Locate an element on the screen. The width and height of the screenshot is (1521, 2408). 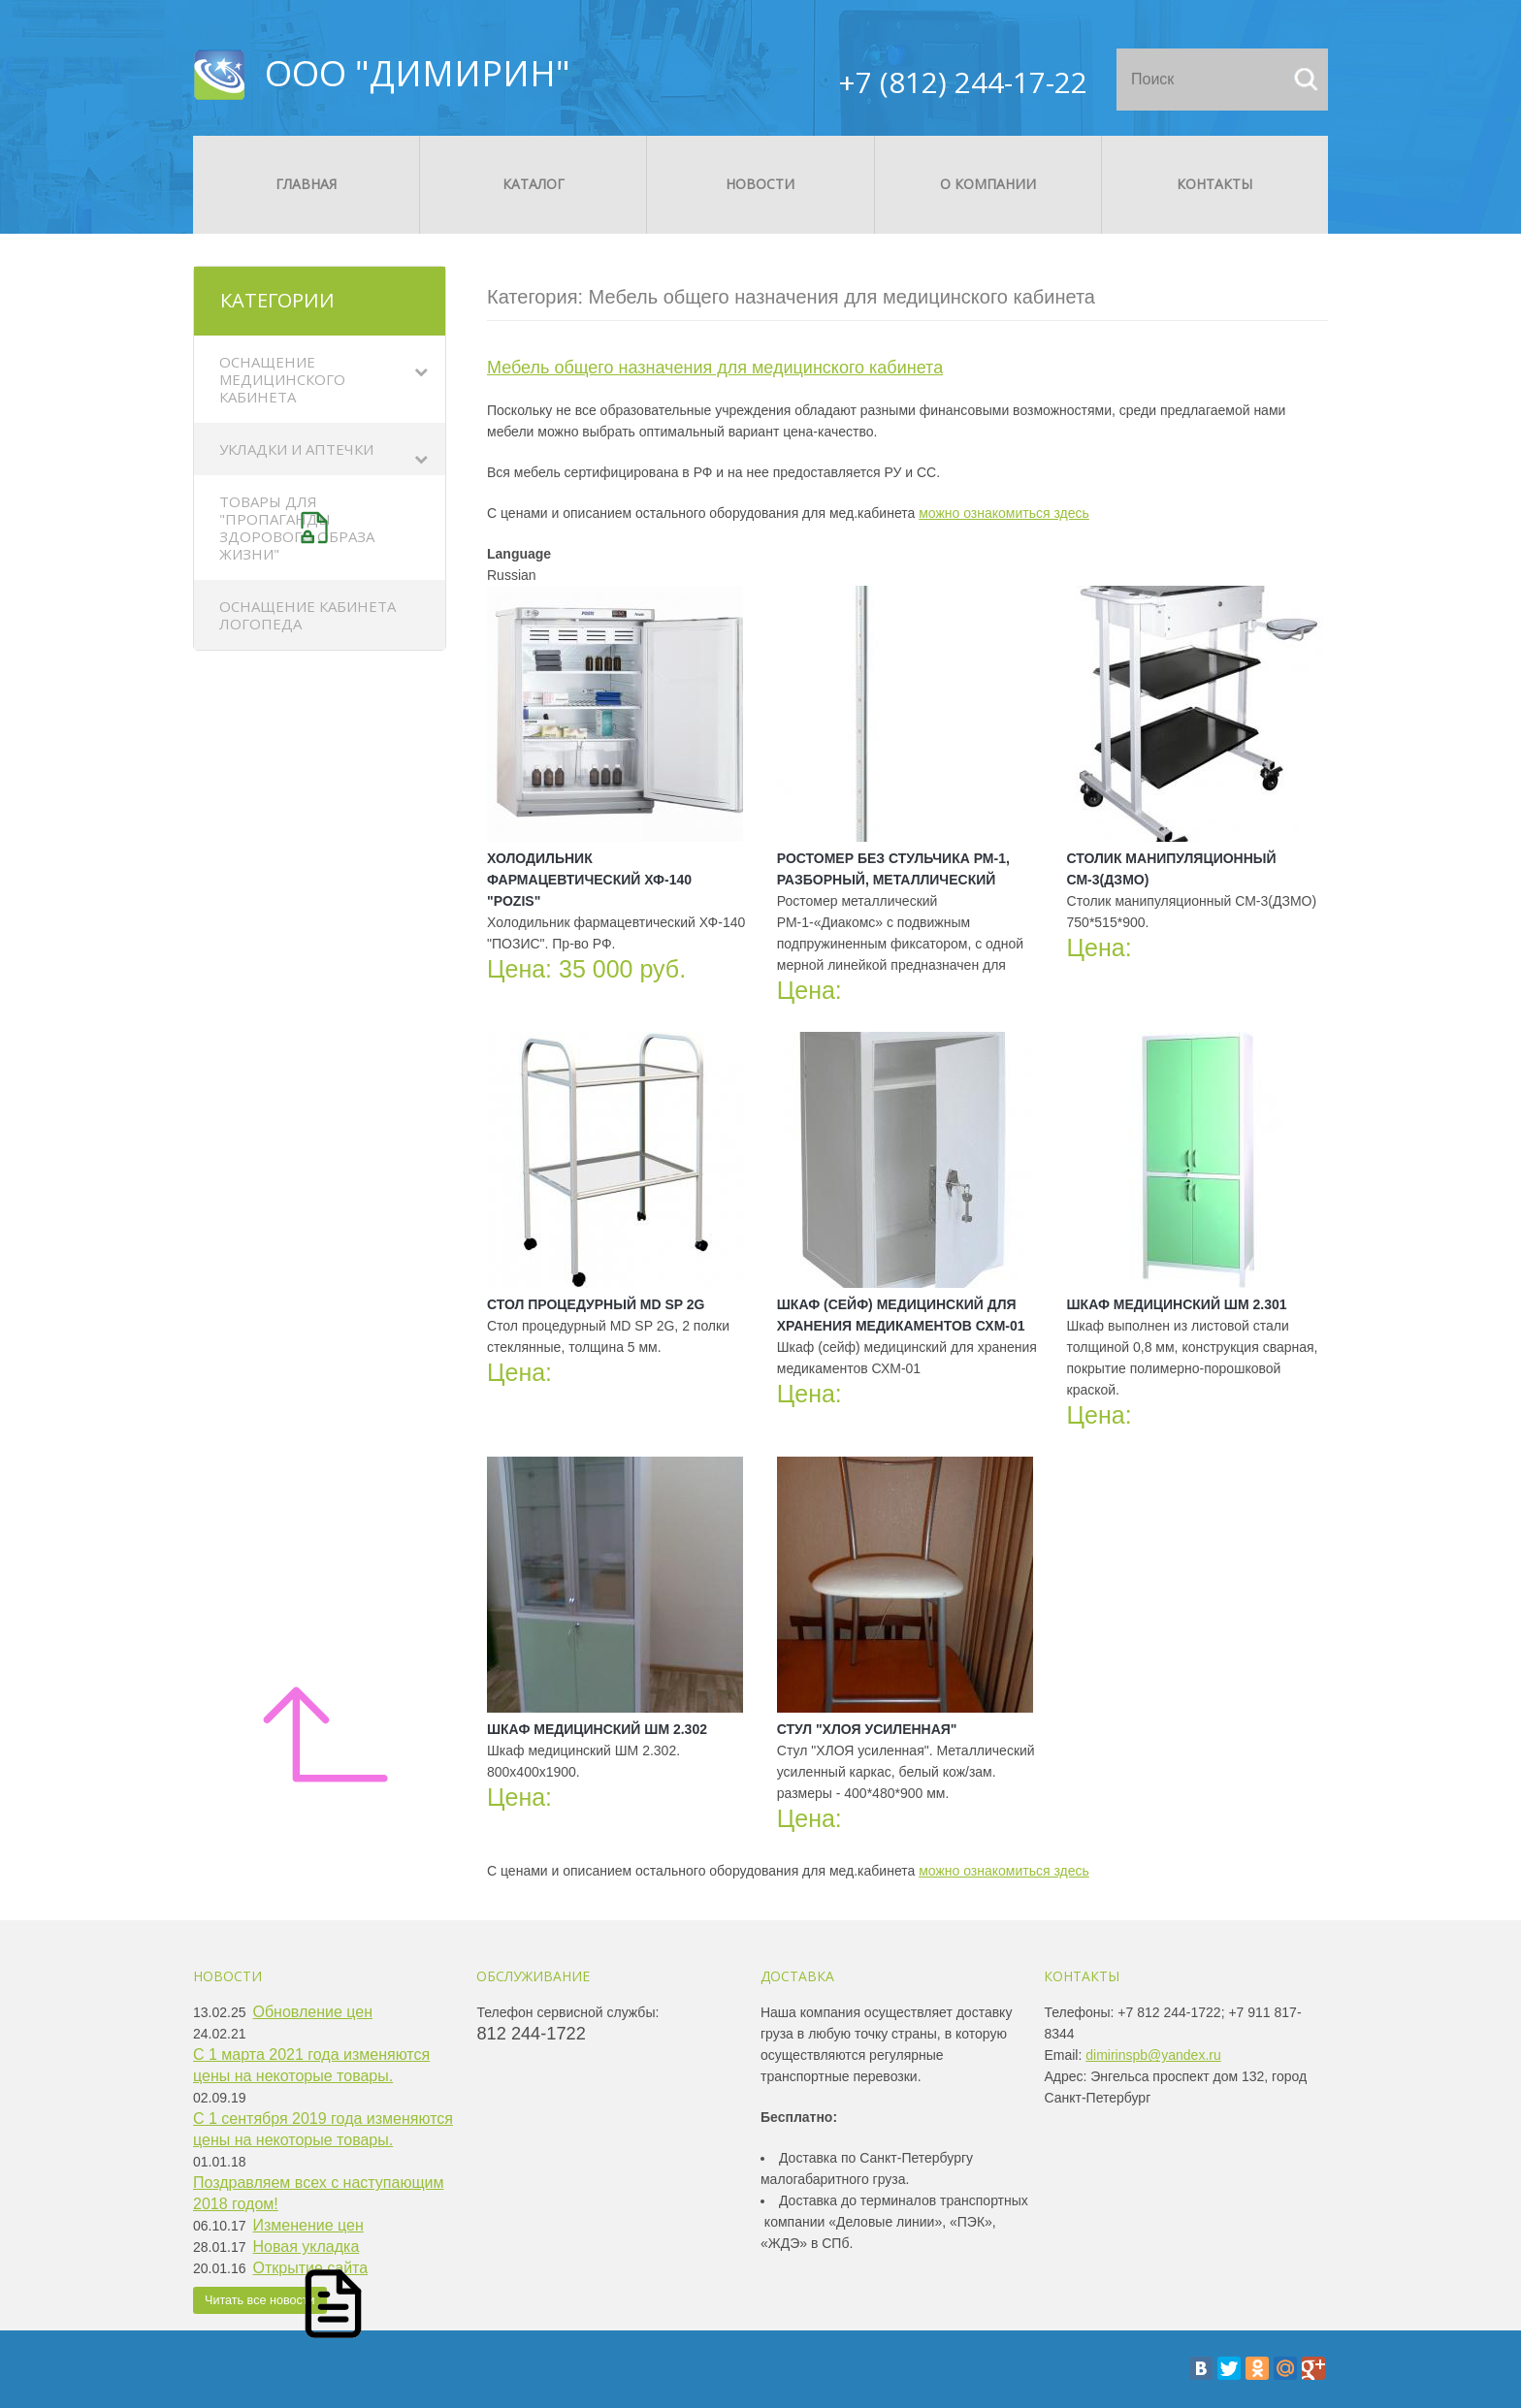
view document contents is located at coordinates (333, 2303).